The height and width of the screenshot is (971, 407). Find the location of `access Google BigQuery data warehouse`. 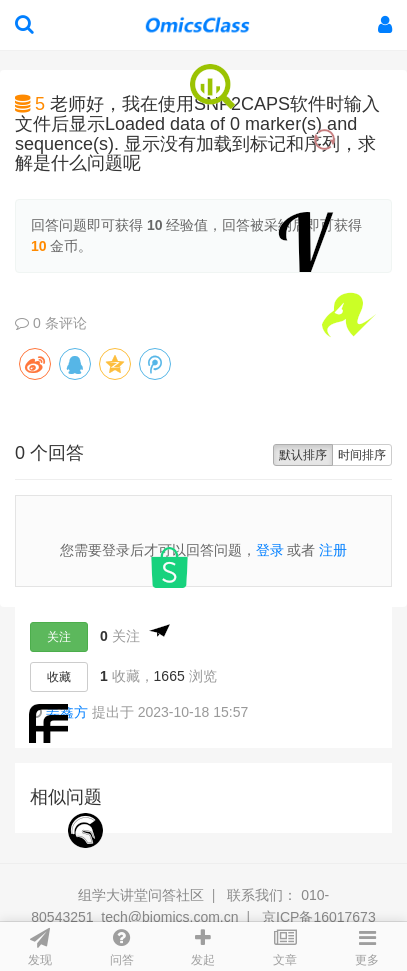

access Google BigQuery data warehouse is located at coordinates (212, 86).